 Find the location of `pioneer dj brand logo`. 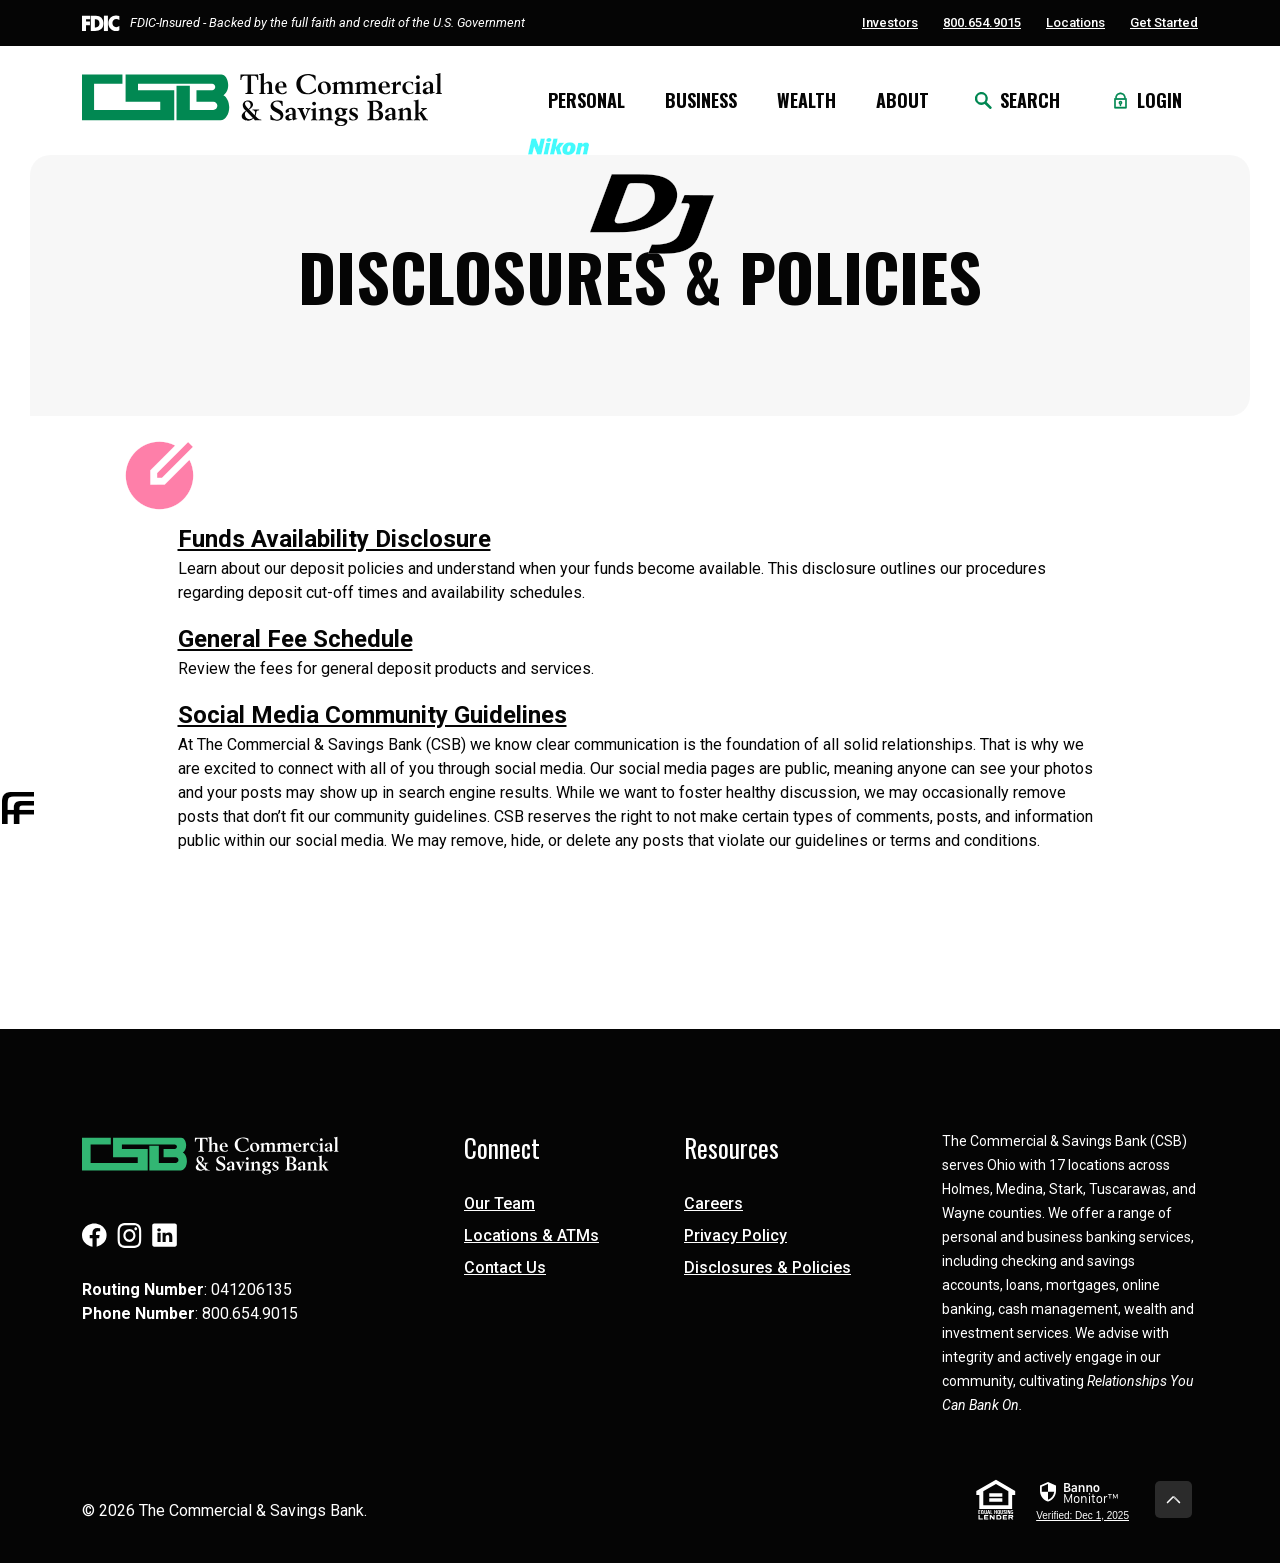

pioneer dj brand logo is located at coordinates (652, 214).